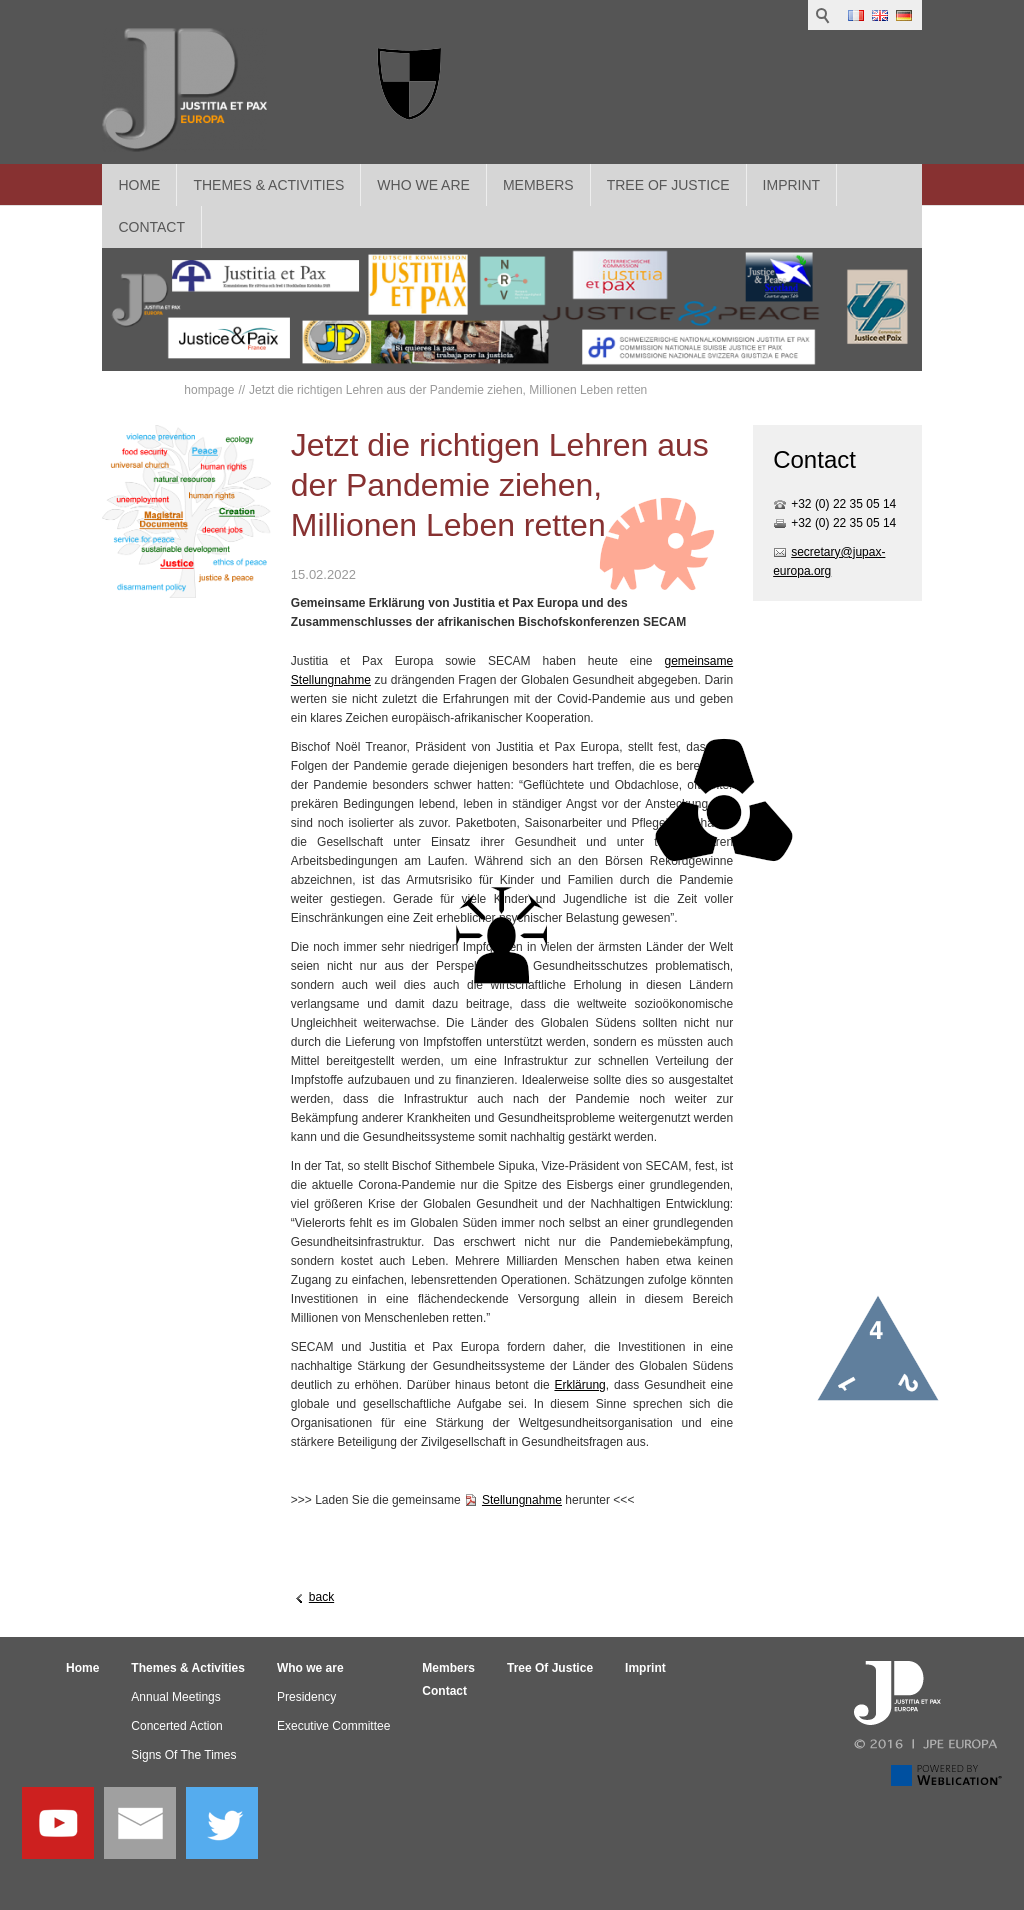 The width and height of the screenshot is (1024, 1910). Describe the element at coordinates (501, 935) in the screenshot. I see `indicates a headache or migraine condition` at that location.